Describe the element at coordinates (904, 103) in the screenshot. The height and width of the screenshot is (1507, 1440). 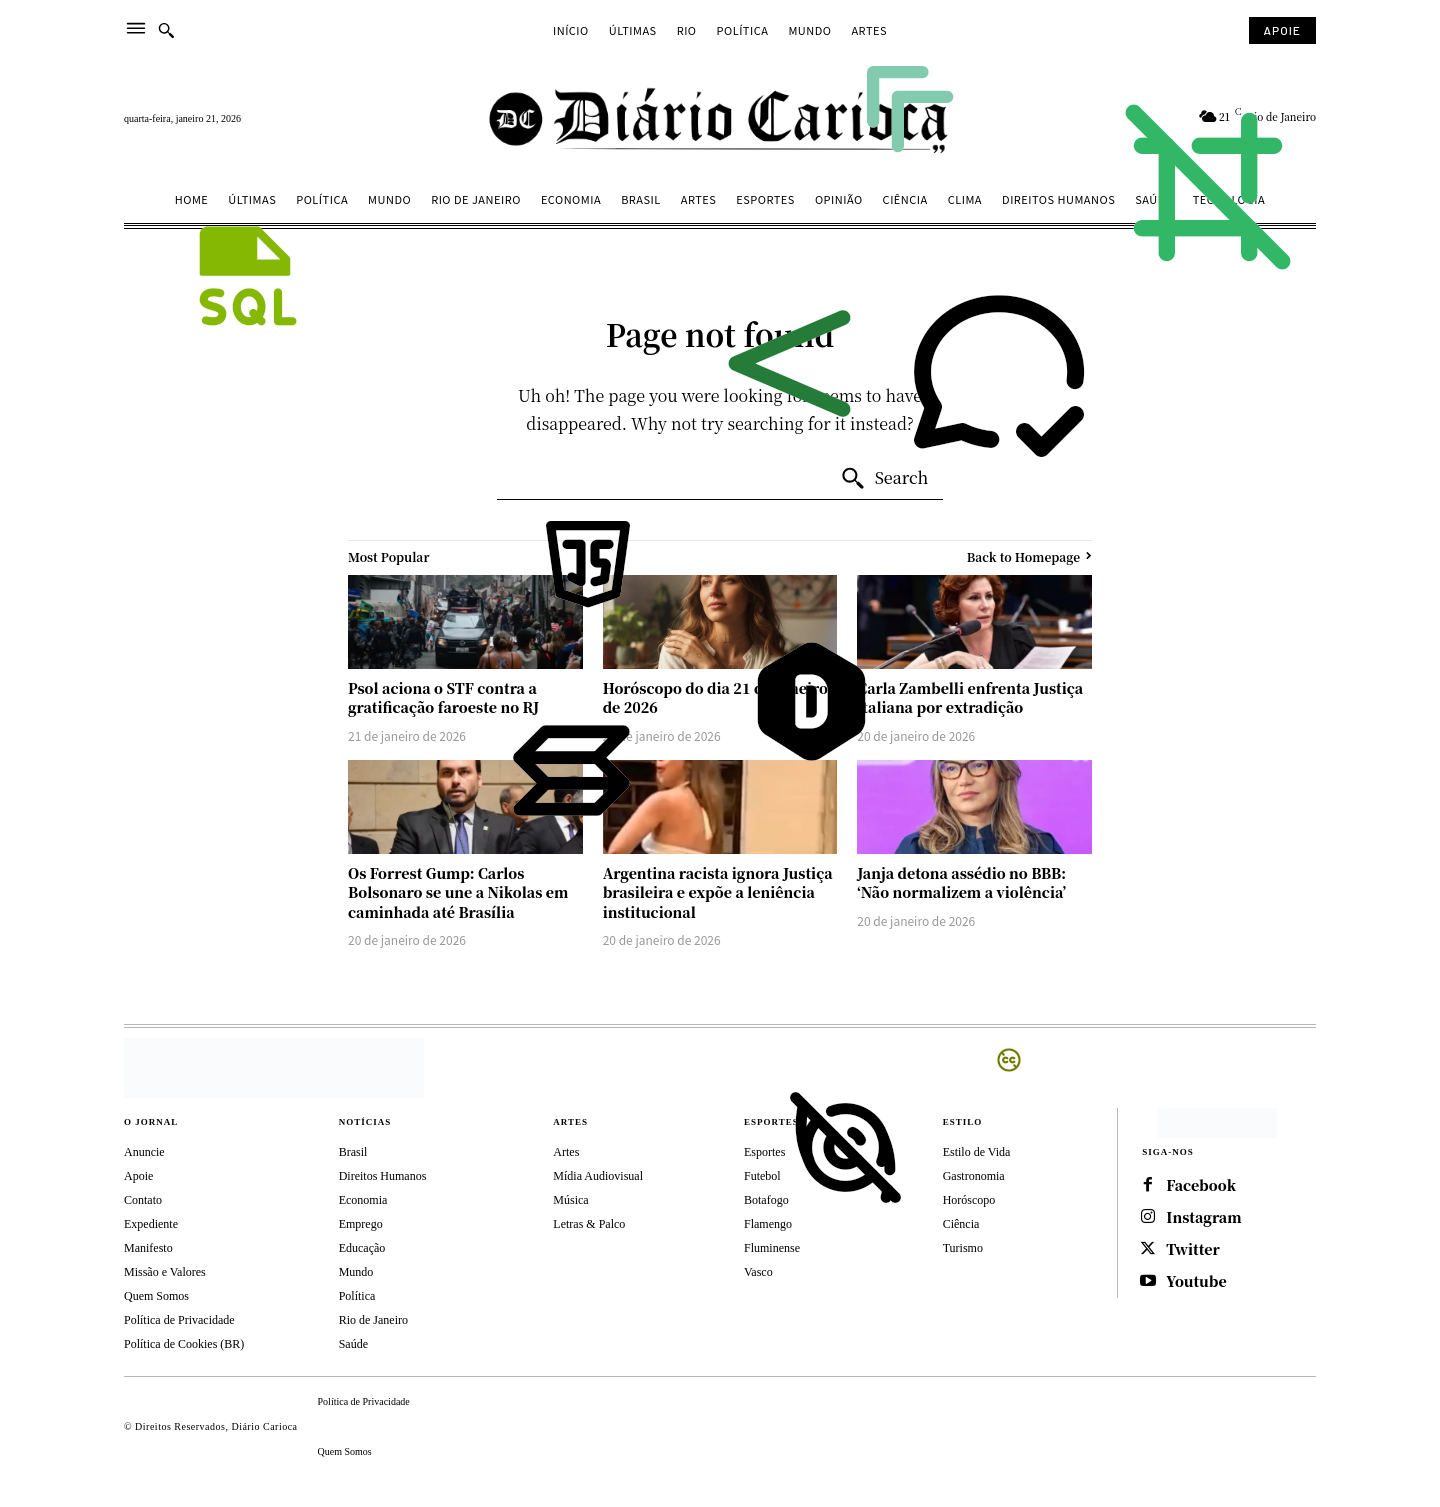
I see `navigate to top-left or home position` at that location.